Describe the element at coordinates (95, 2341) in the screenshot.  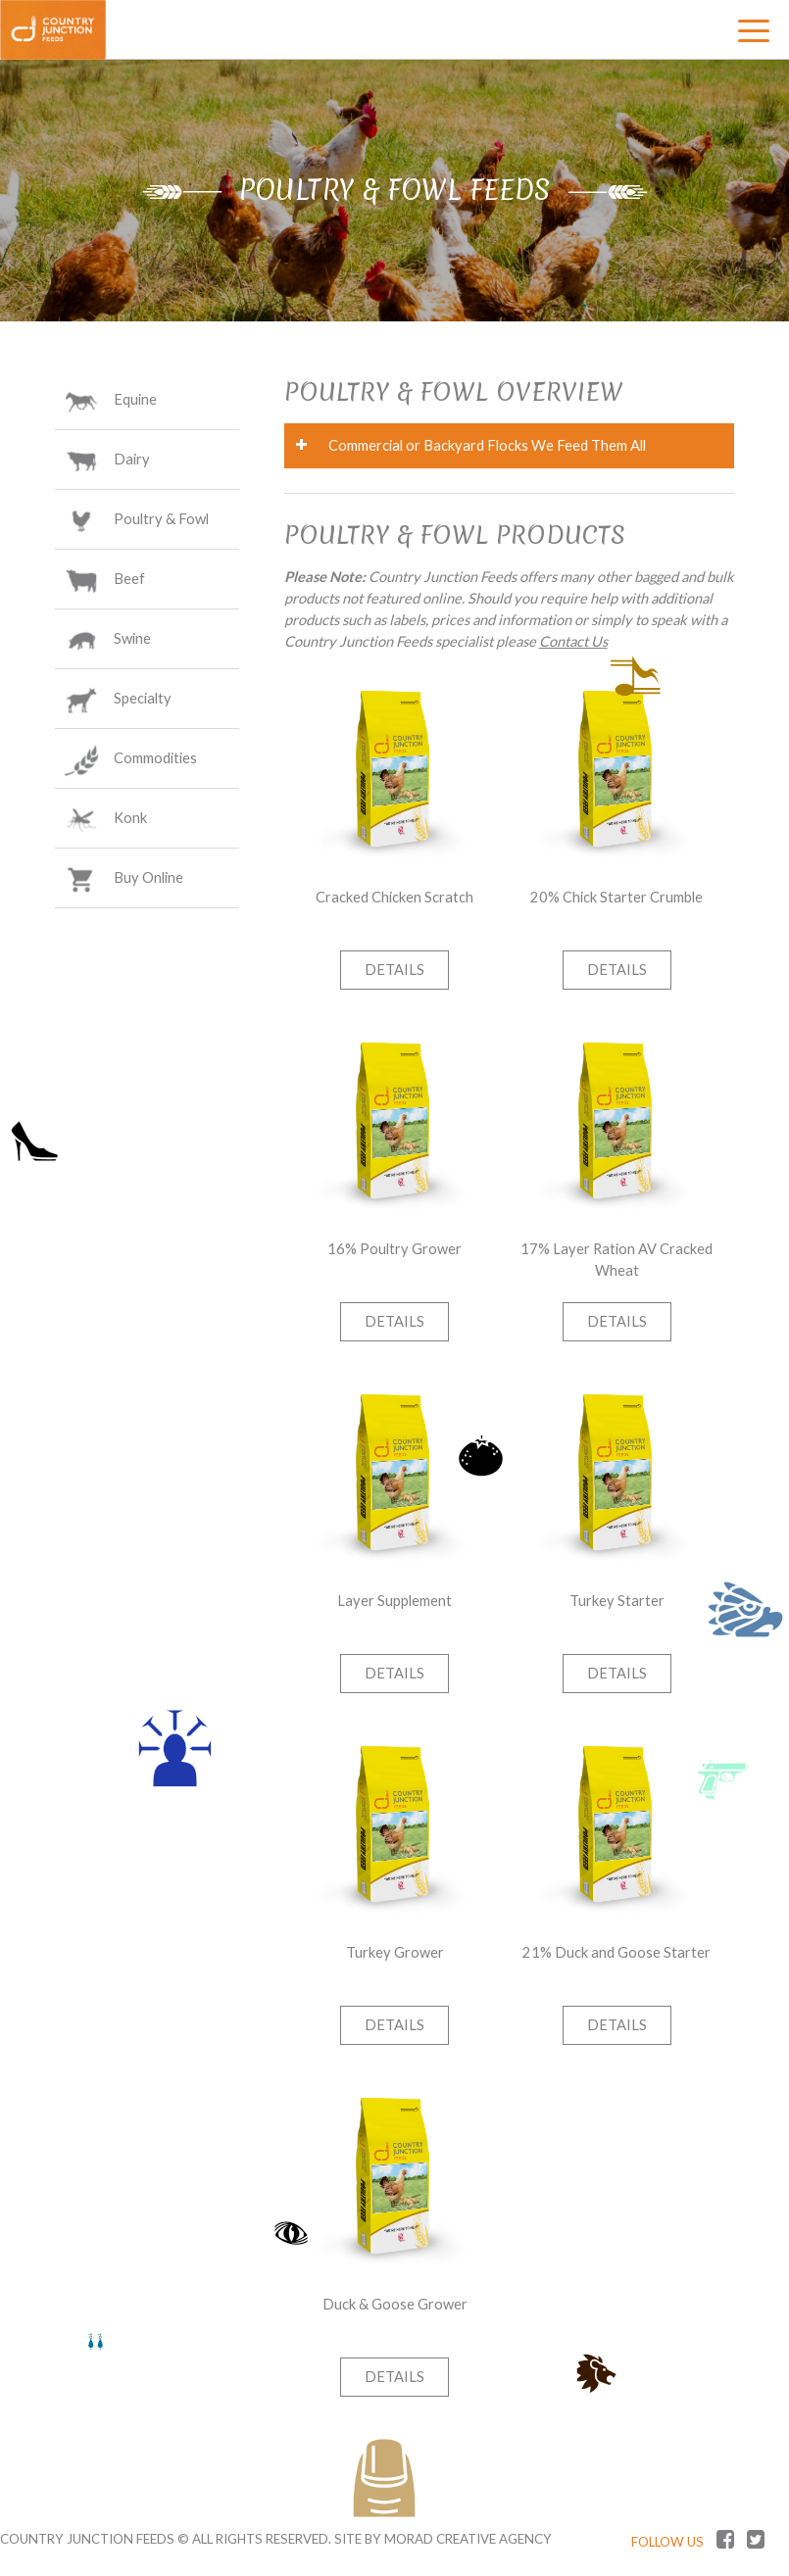
I see `browse or select earring accessories` at that location.